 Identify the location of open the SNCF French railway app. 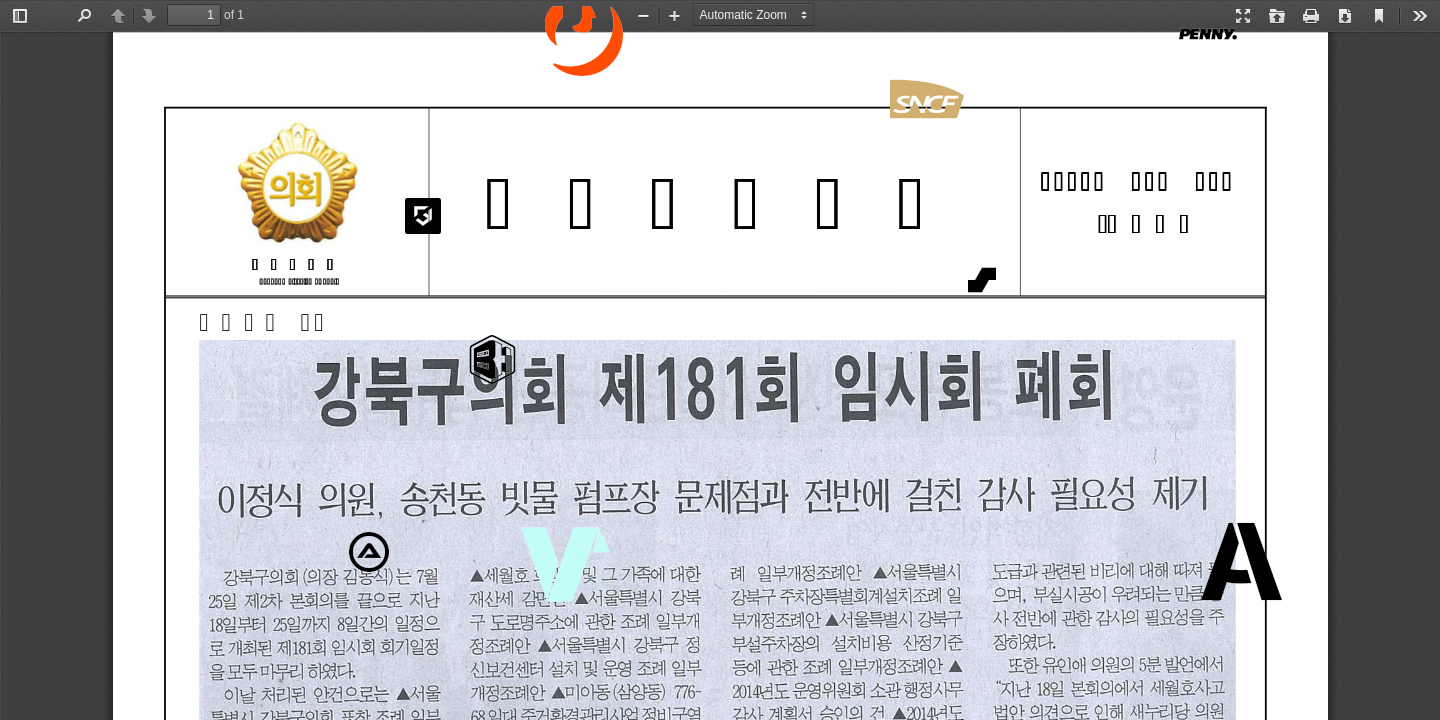
(927, 99).